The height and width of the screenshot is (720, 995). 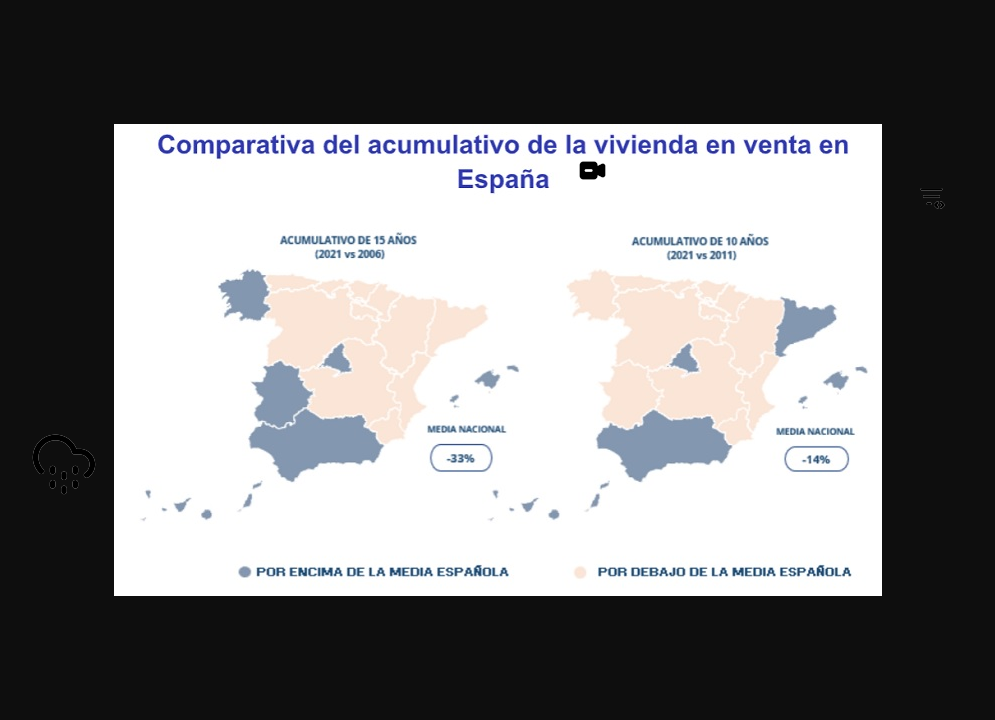 What do you see at coordinates (592, 170) in the screenshot?
I see `remove video from playlist or queue` at bounding box center [592, 170].